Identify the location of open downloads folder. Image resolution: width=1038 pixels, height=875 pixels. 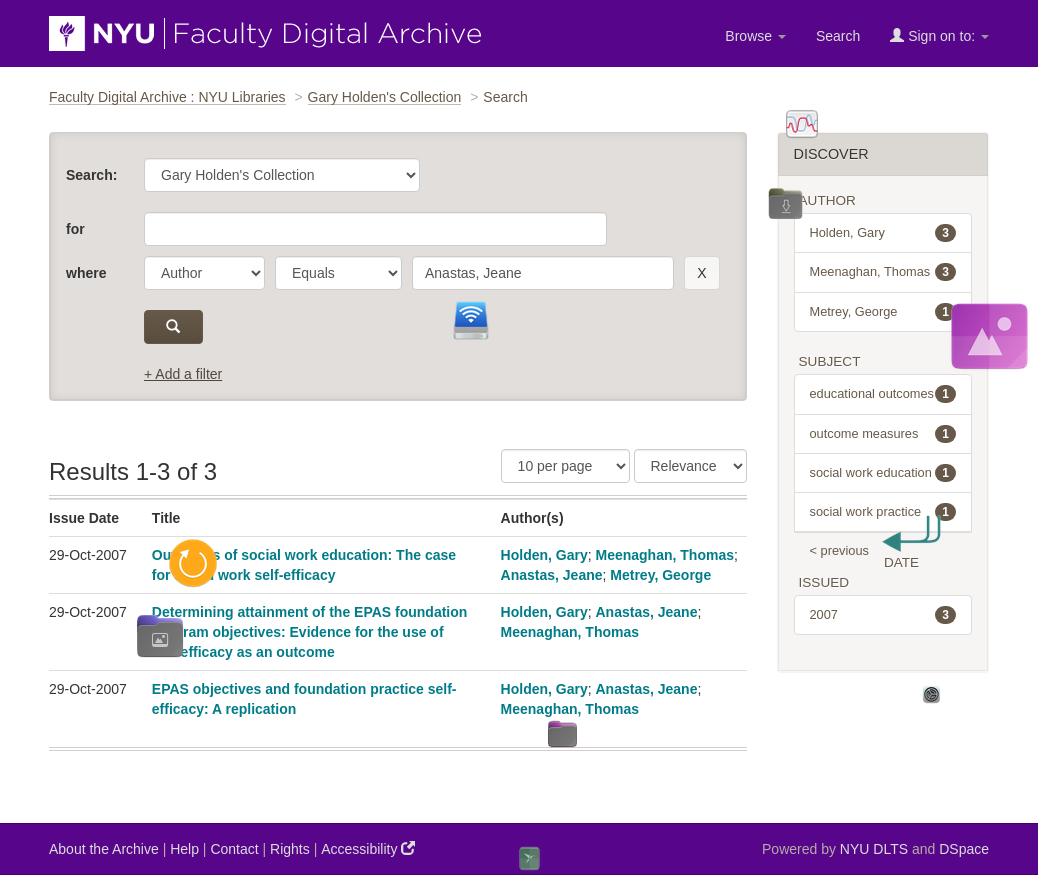
(785, 203).